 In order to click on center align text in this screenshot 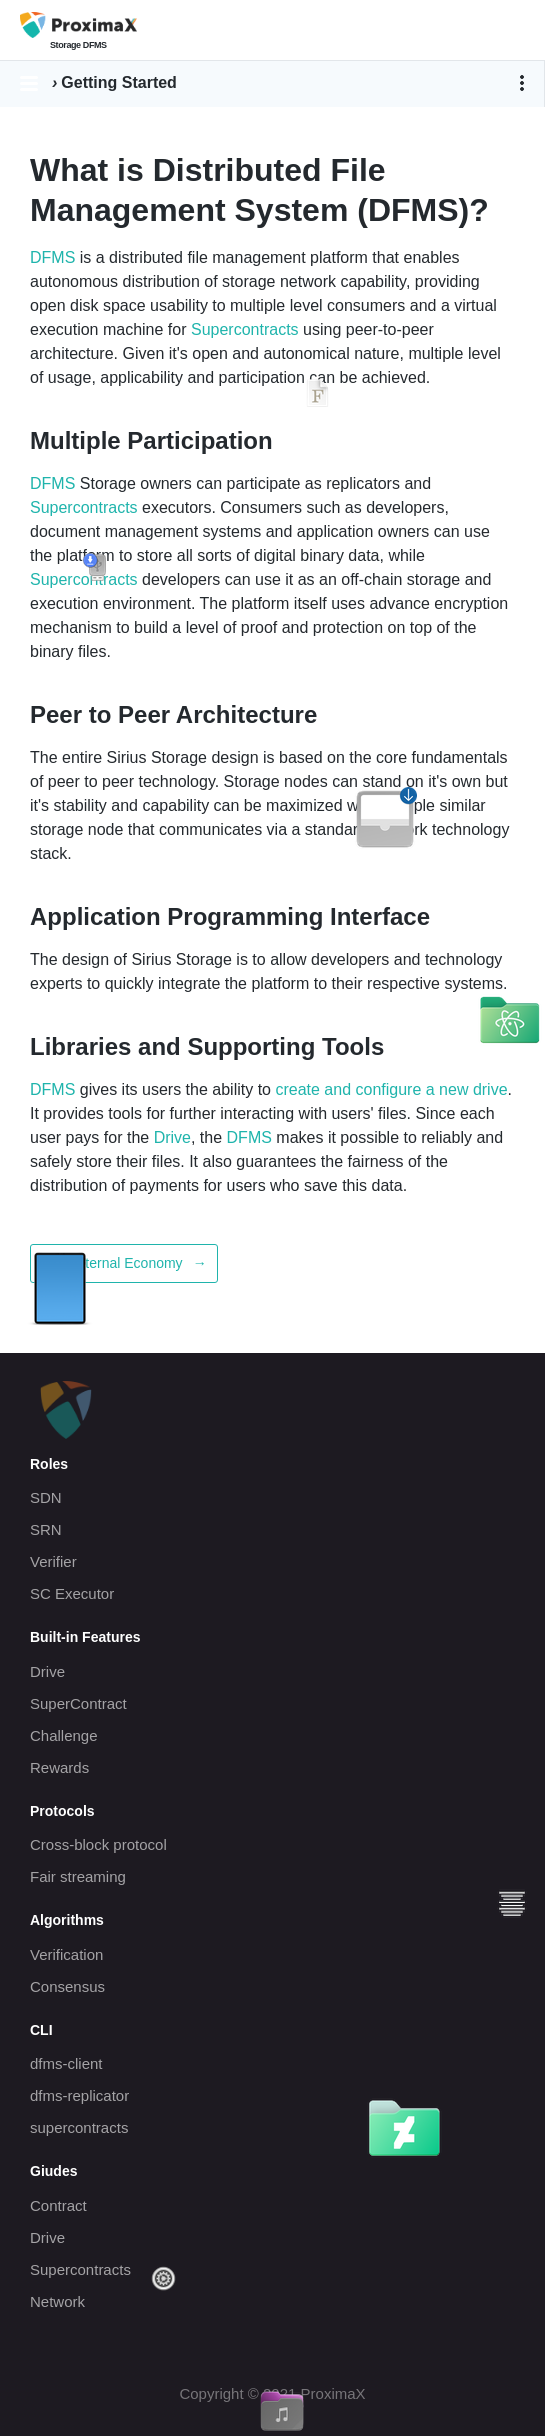, I will do `click(512, 1903)`.